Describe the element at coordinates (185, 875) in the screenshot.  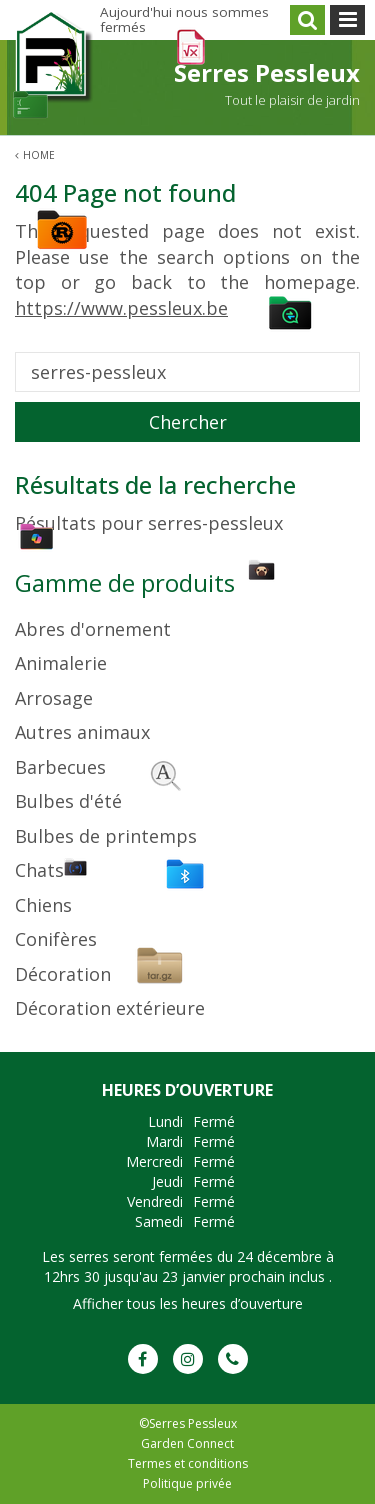
I see `open bluetooth file transfers folder` at that location.